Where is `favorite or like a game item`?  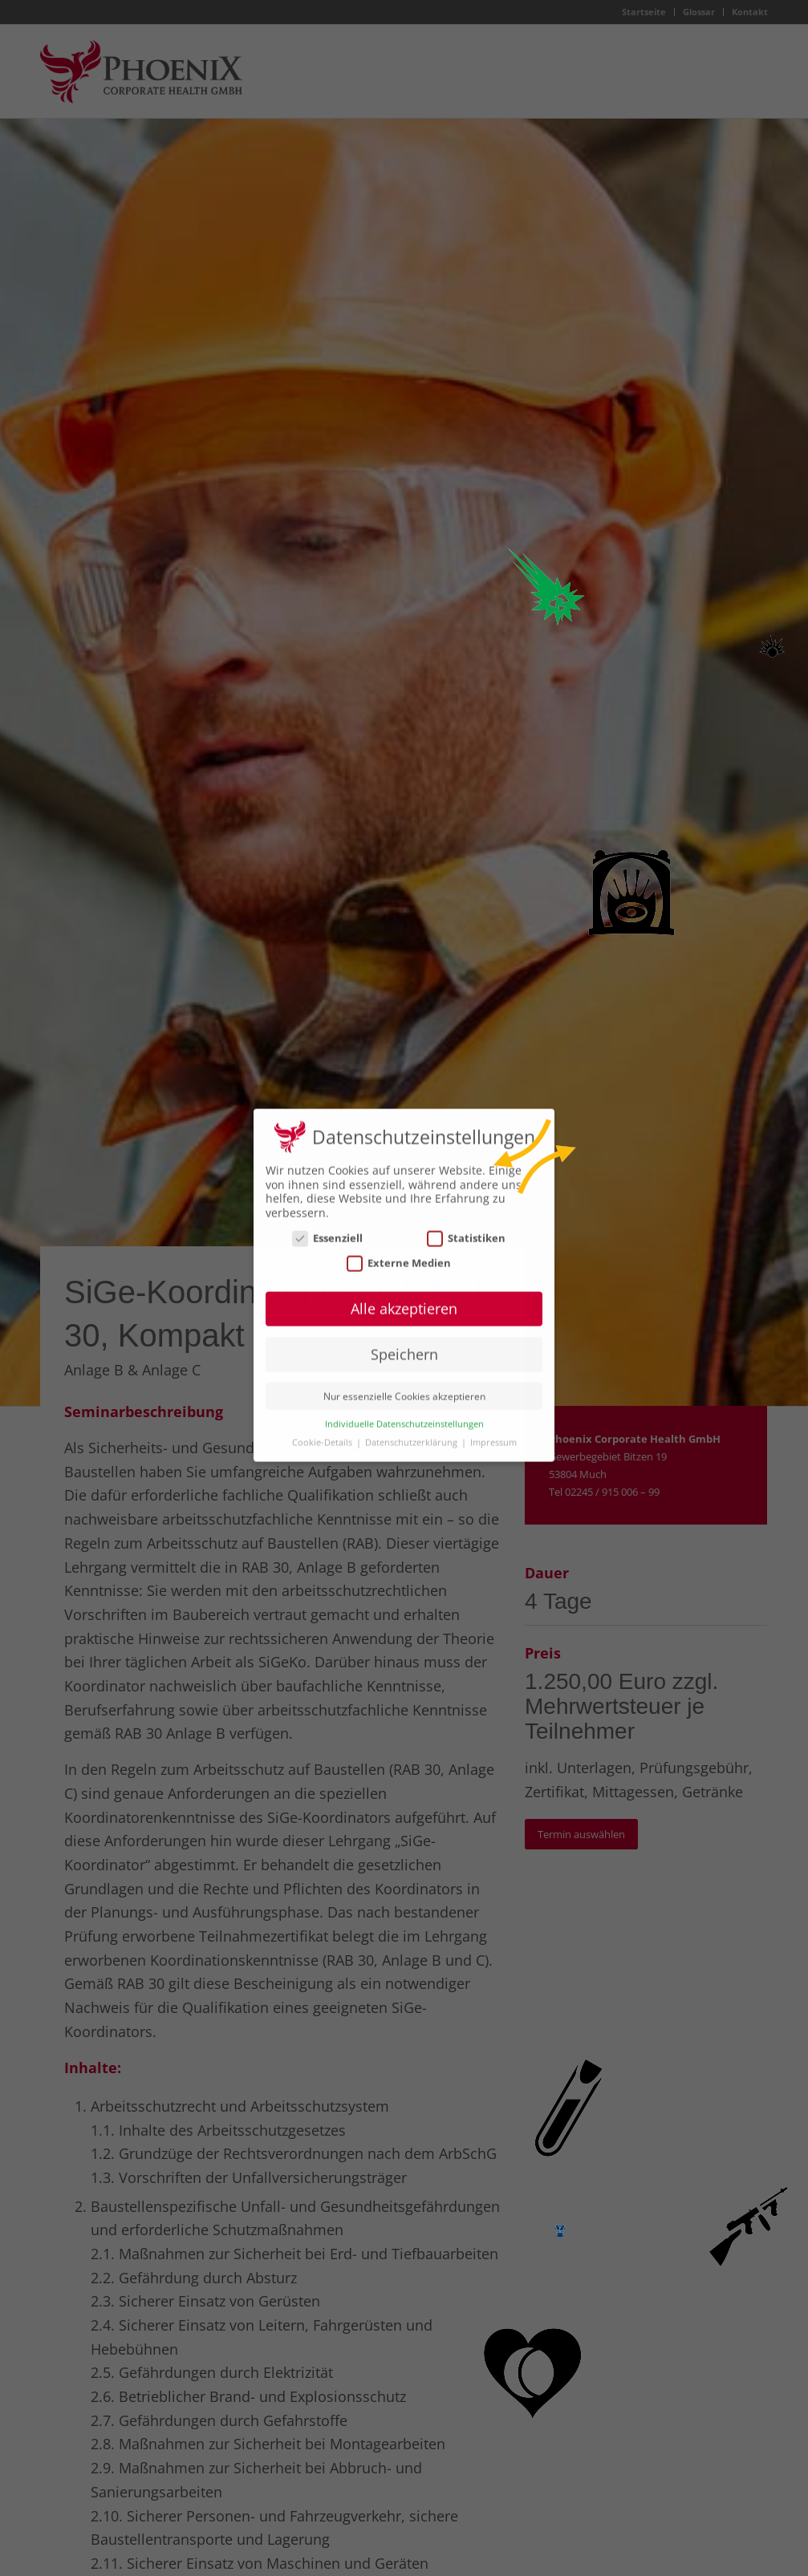 favorite or like a game item is located at coordinates (532, 2372).